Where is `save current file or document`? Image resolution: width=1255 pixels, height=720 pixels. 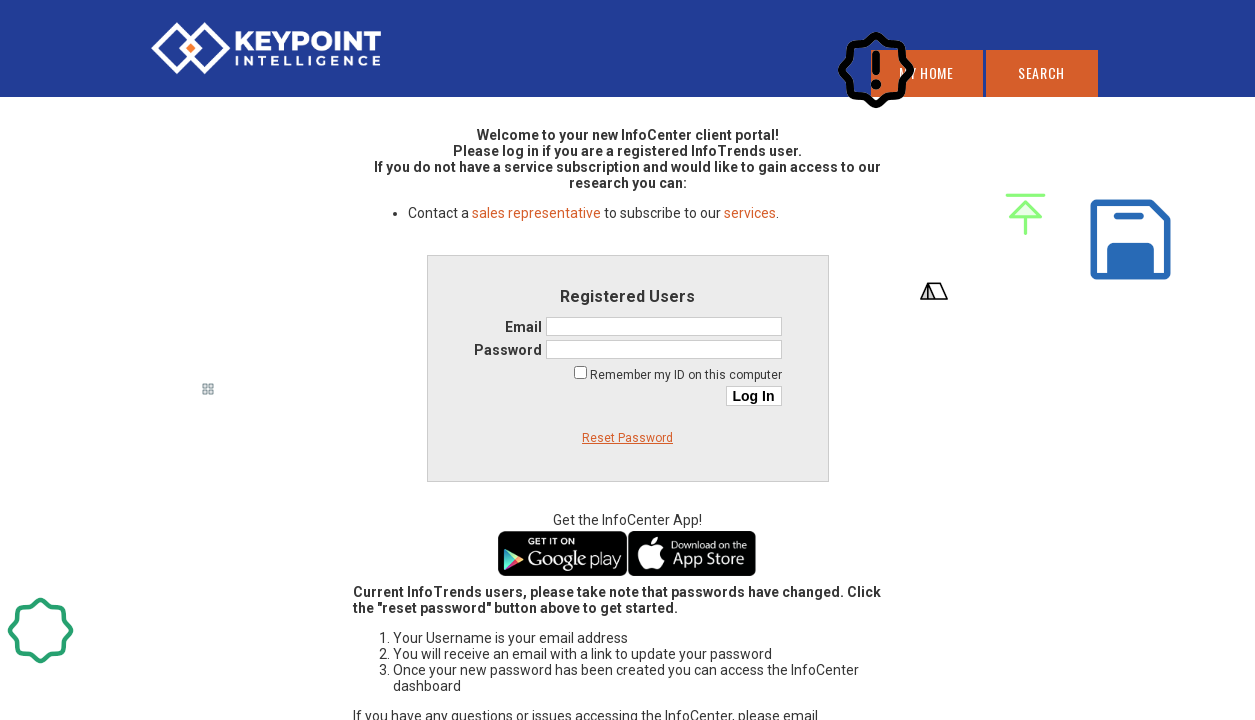
save current file or document is located at coordinates (1130, 239).